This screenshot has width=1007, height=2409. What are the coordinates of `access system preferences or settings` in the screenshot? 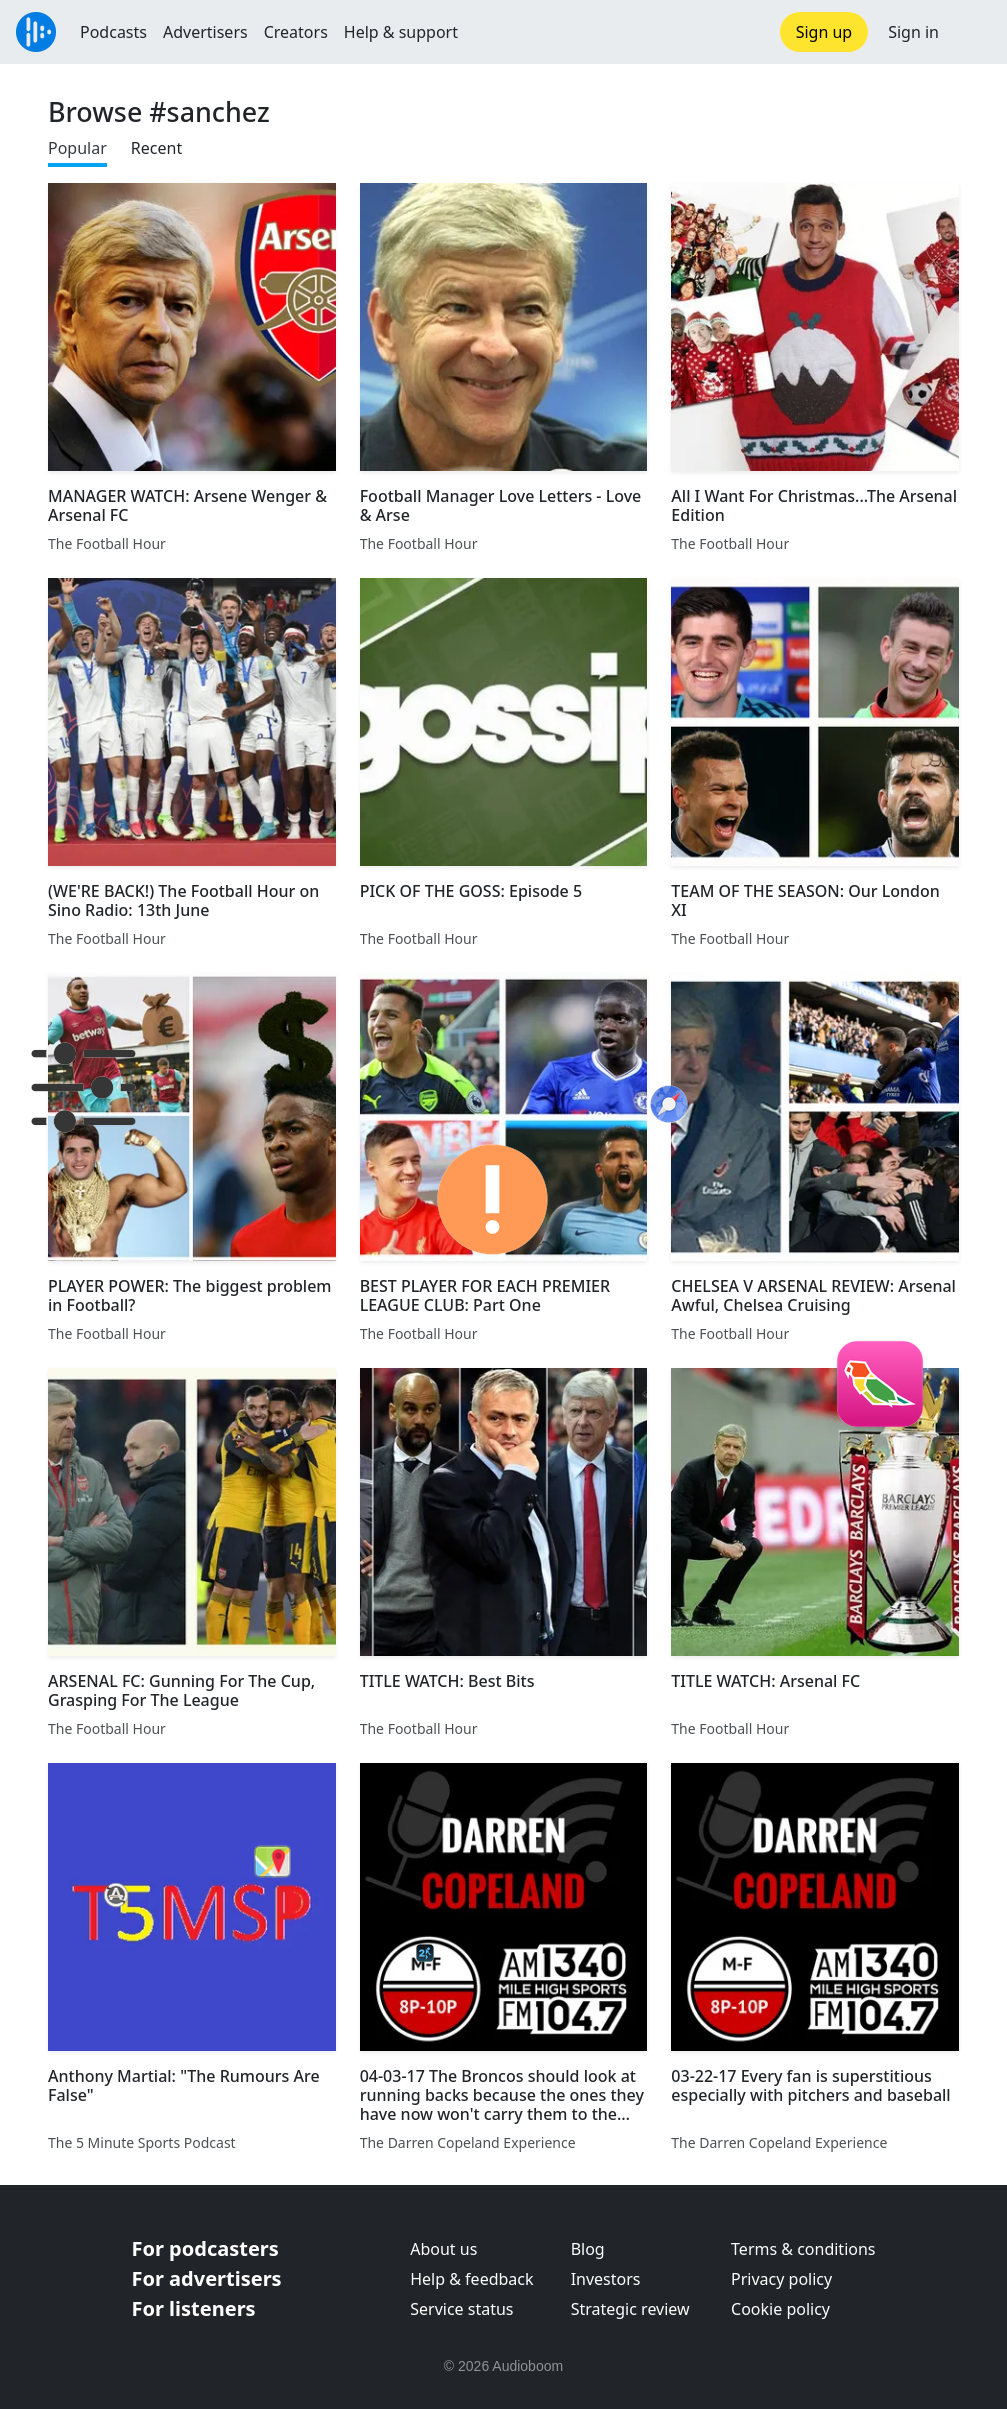 It's located at (83, 1087).